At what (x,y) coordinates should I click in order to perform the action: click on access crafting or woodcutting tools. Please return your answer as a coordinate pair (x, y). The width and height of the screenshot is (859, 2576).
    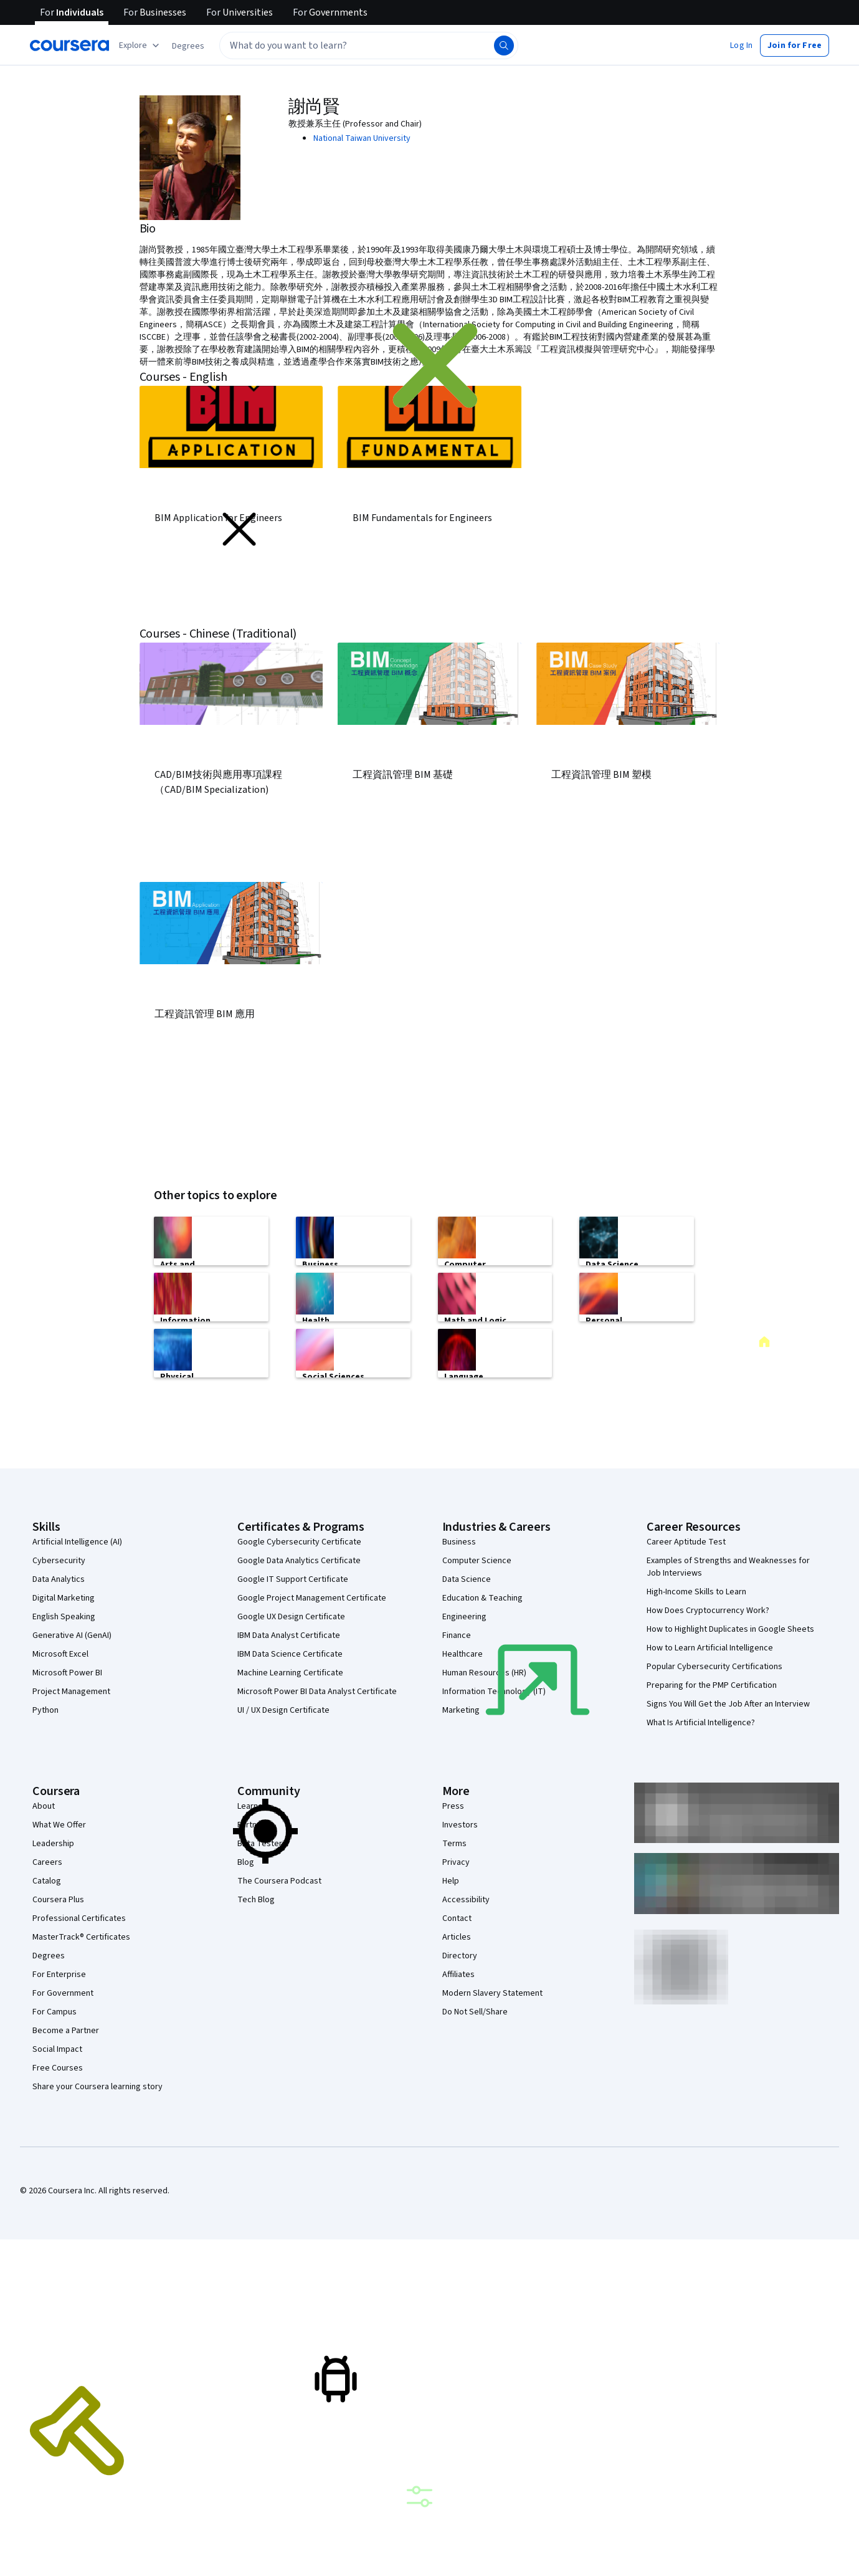
    Looking at the image, I should click on (77, 2433).